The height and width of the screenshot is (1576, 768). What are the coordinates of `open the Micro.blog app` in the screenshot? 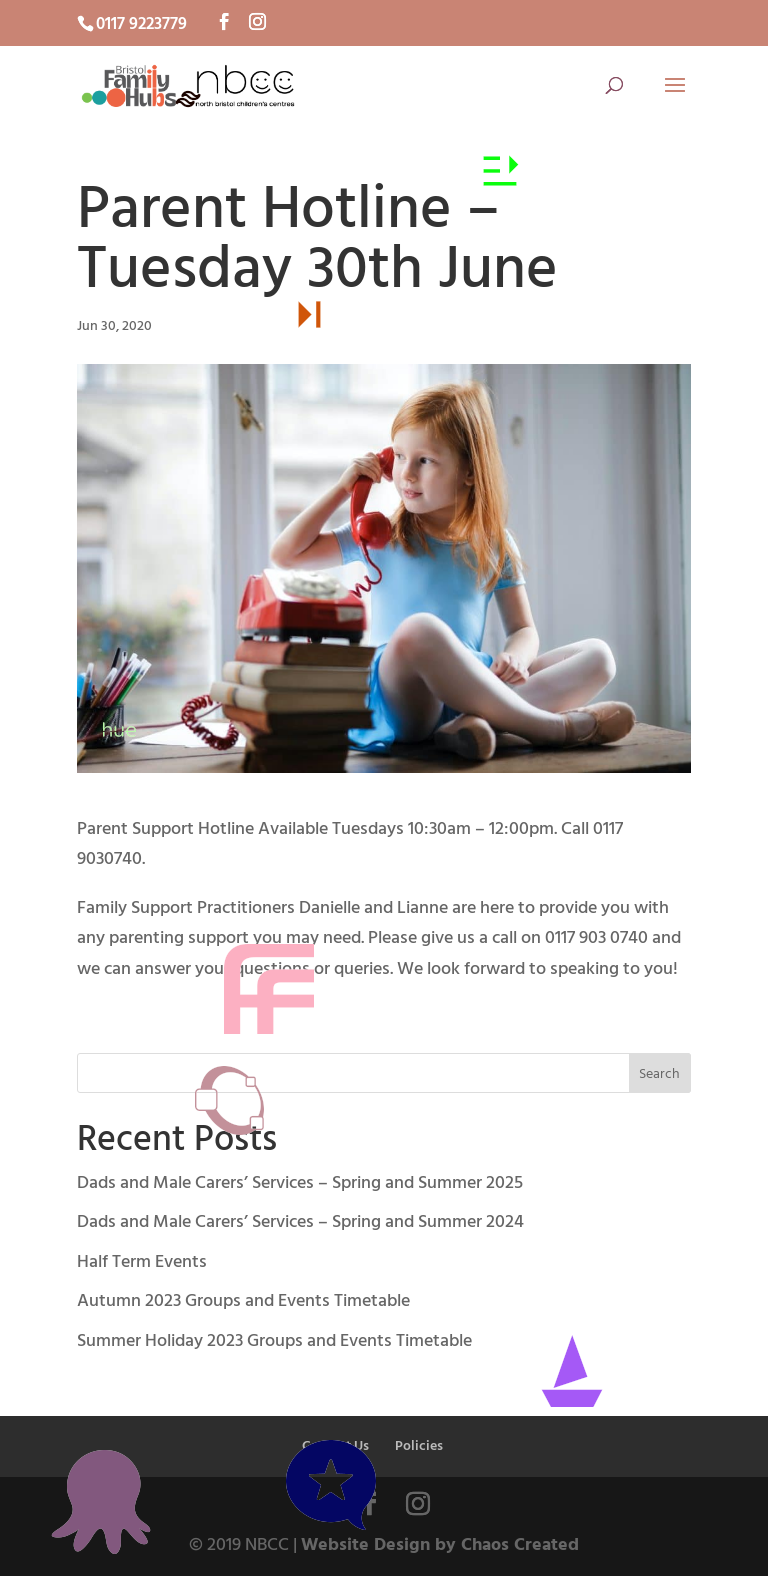 It's located at (331, 1485).